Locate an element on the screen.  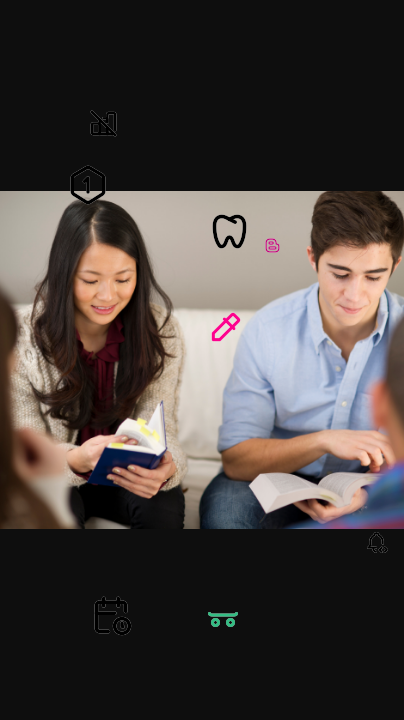
disable chart or analytics view is located at coordinates (103, 123).